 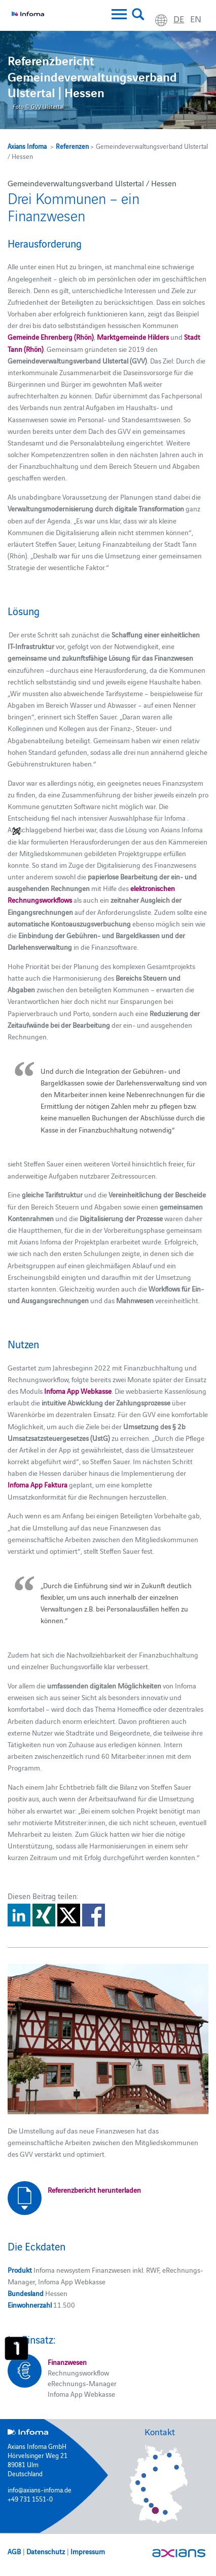 What do you see at coordinates (16, 2348) in the screenshot?
I see `indicates step one in a multi-step process` at bounding box center [16, 2348].